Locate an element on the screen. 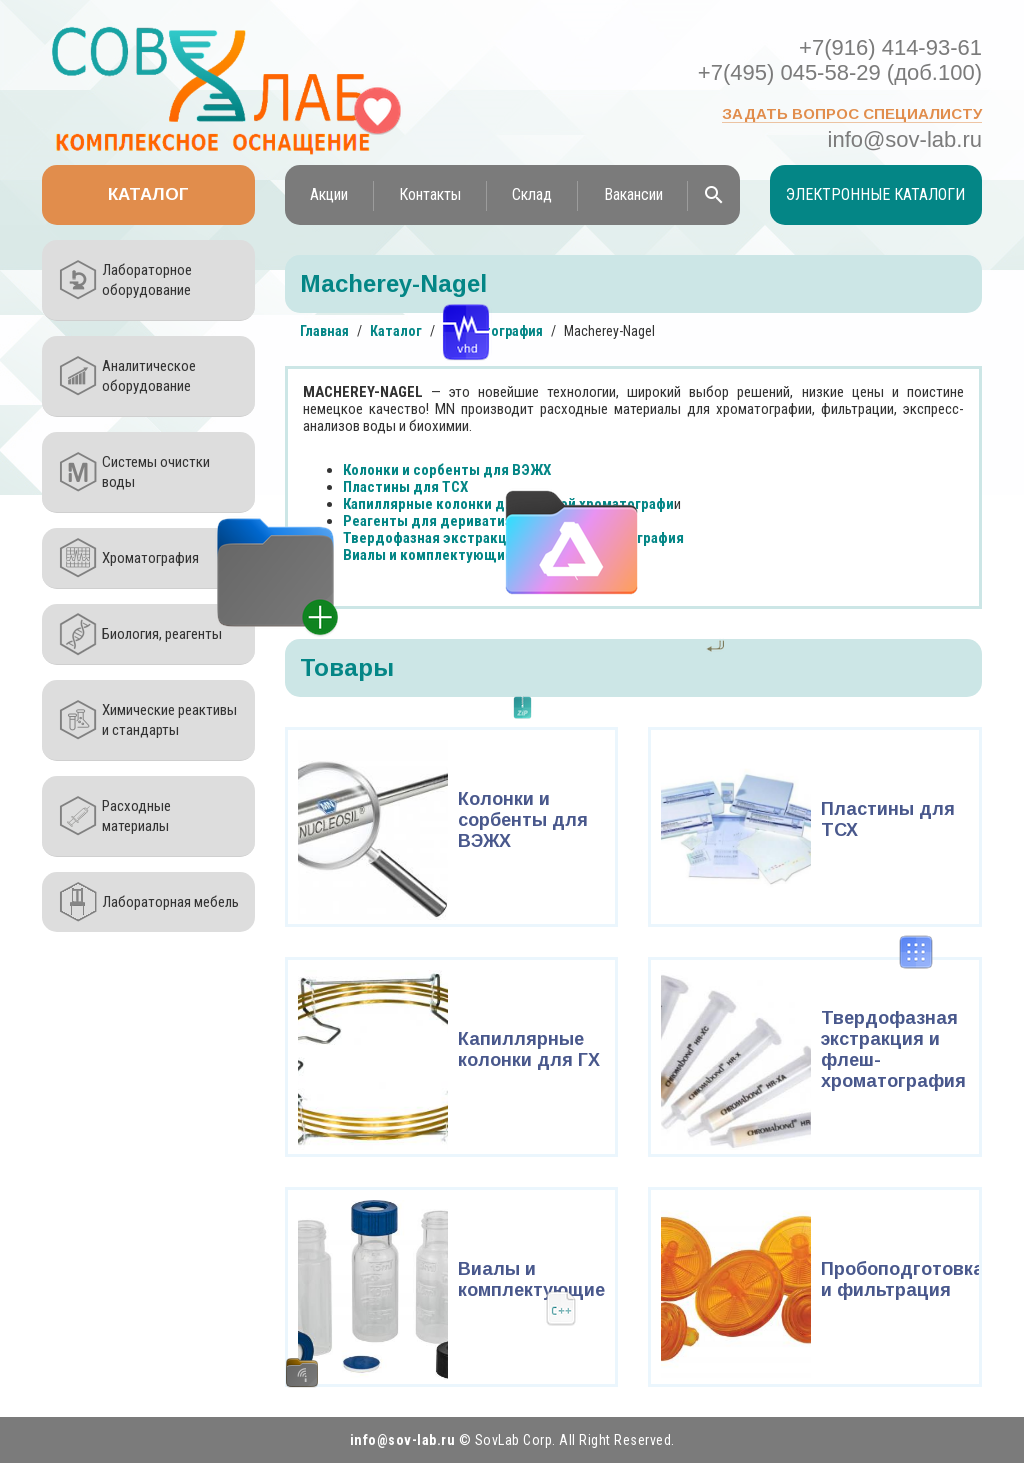 Image resolution: width=1024 pixels, height=1463 pixels. reply to all recipients of an email is located at coordinates (715, 645).